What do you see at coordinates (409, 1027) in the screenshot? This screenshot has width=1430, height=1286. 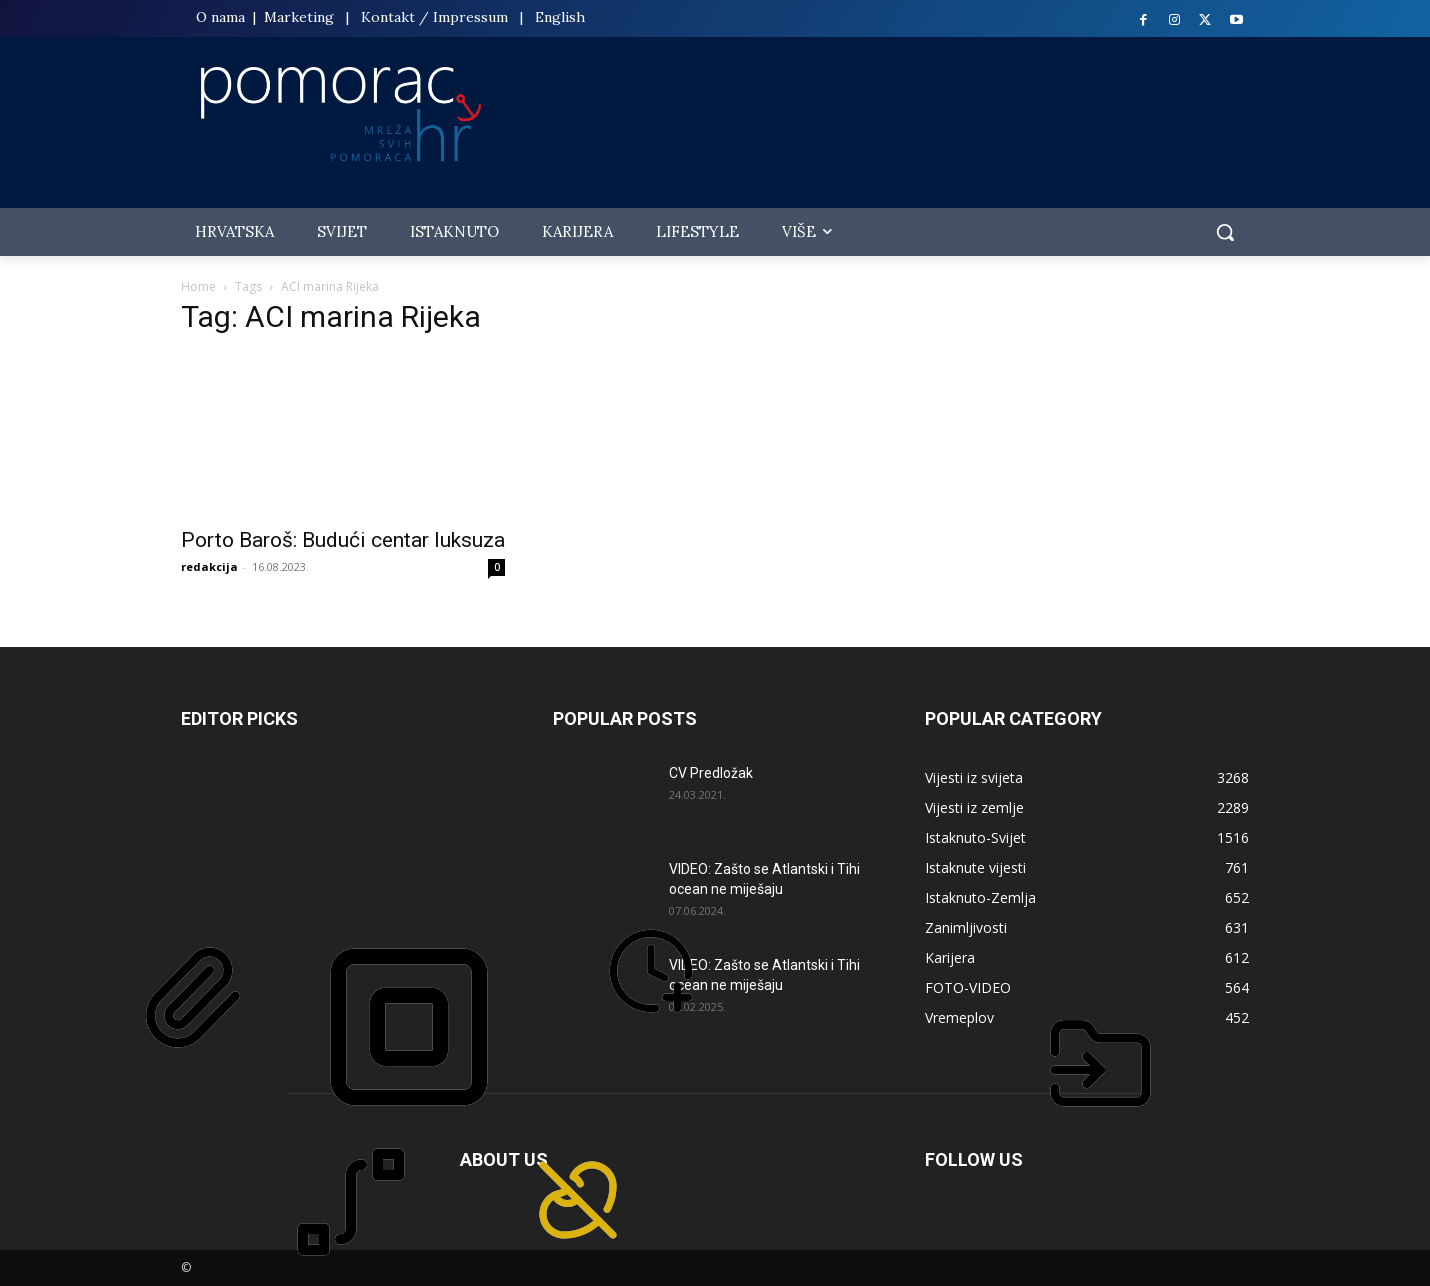 I see `nested container or frame element` at bounding box center [409, 1027].